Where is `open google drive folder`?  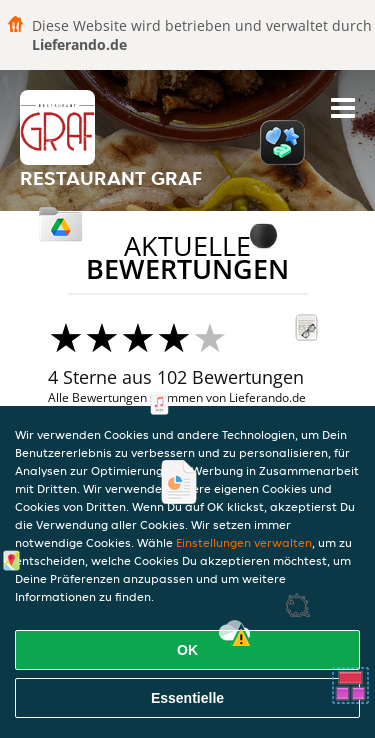 open google drive folder is located at coordinates (60, 225).